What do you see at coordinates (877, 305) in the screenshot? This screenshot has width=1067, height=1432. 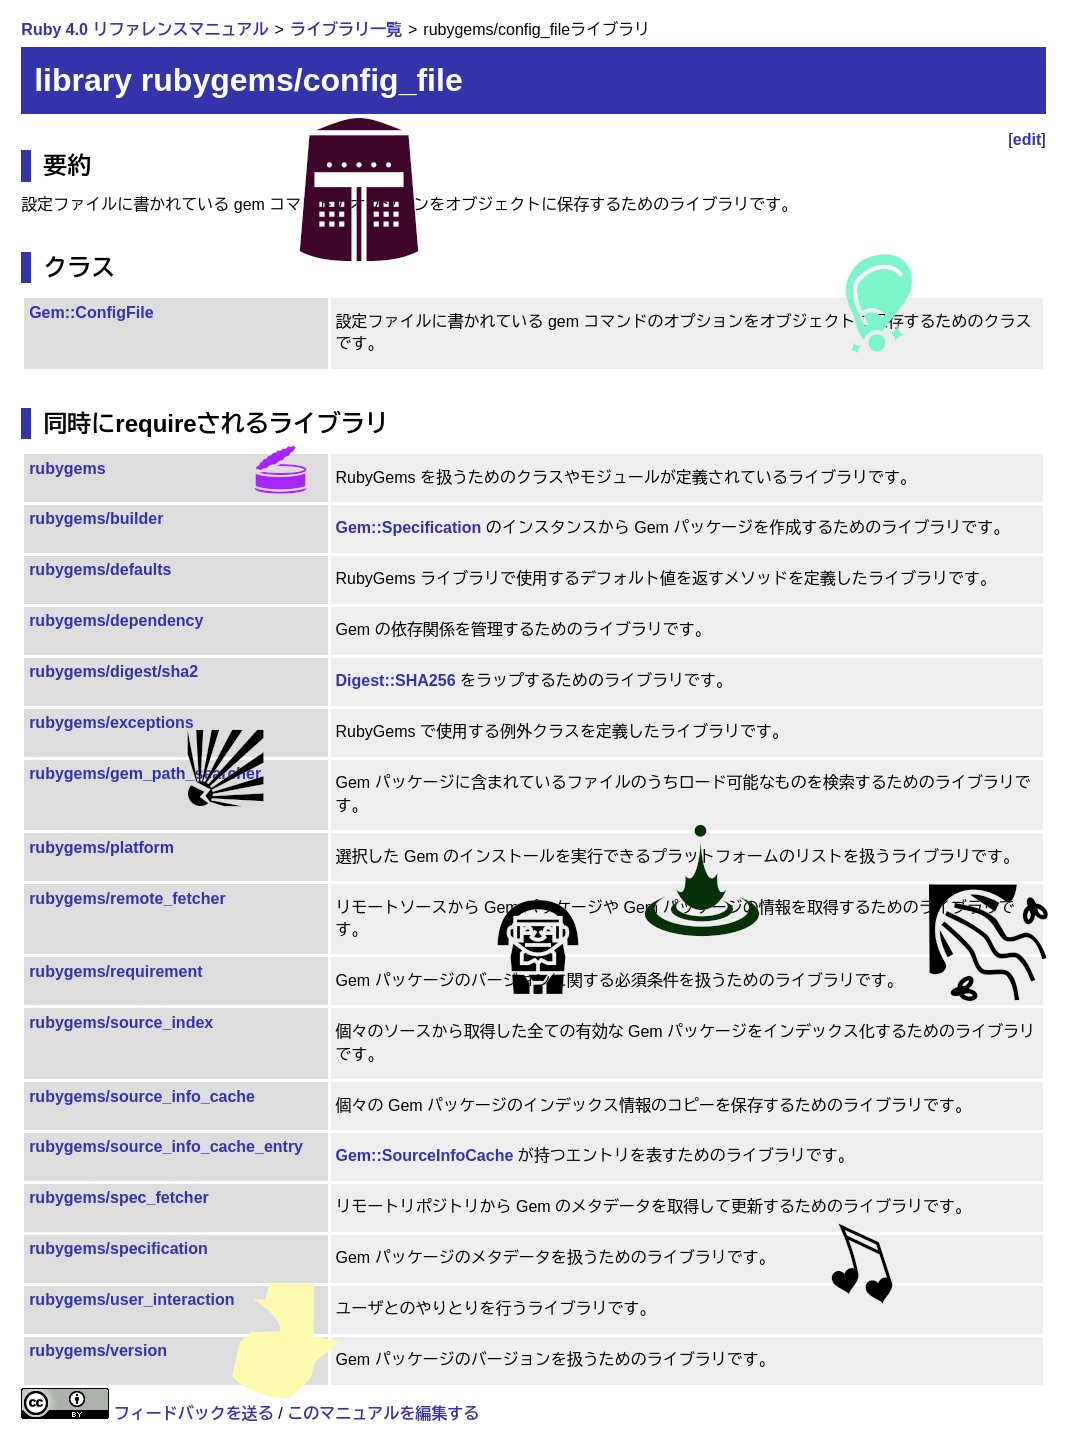 I see `browse jewelry or accessories` at bounding box center [877, 305].